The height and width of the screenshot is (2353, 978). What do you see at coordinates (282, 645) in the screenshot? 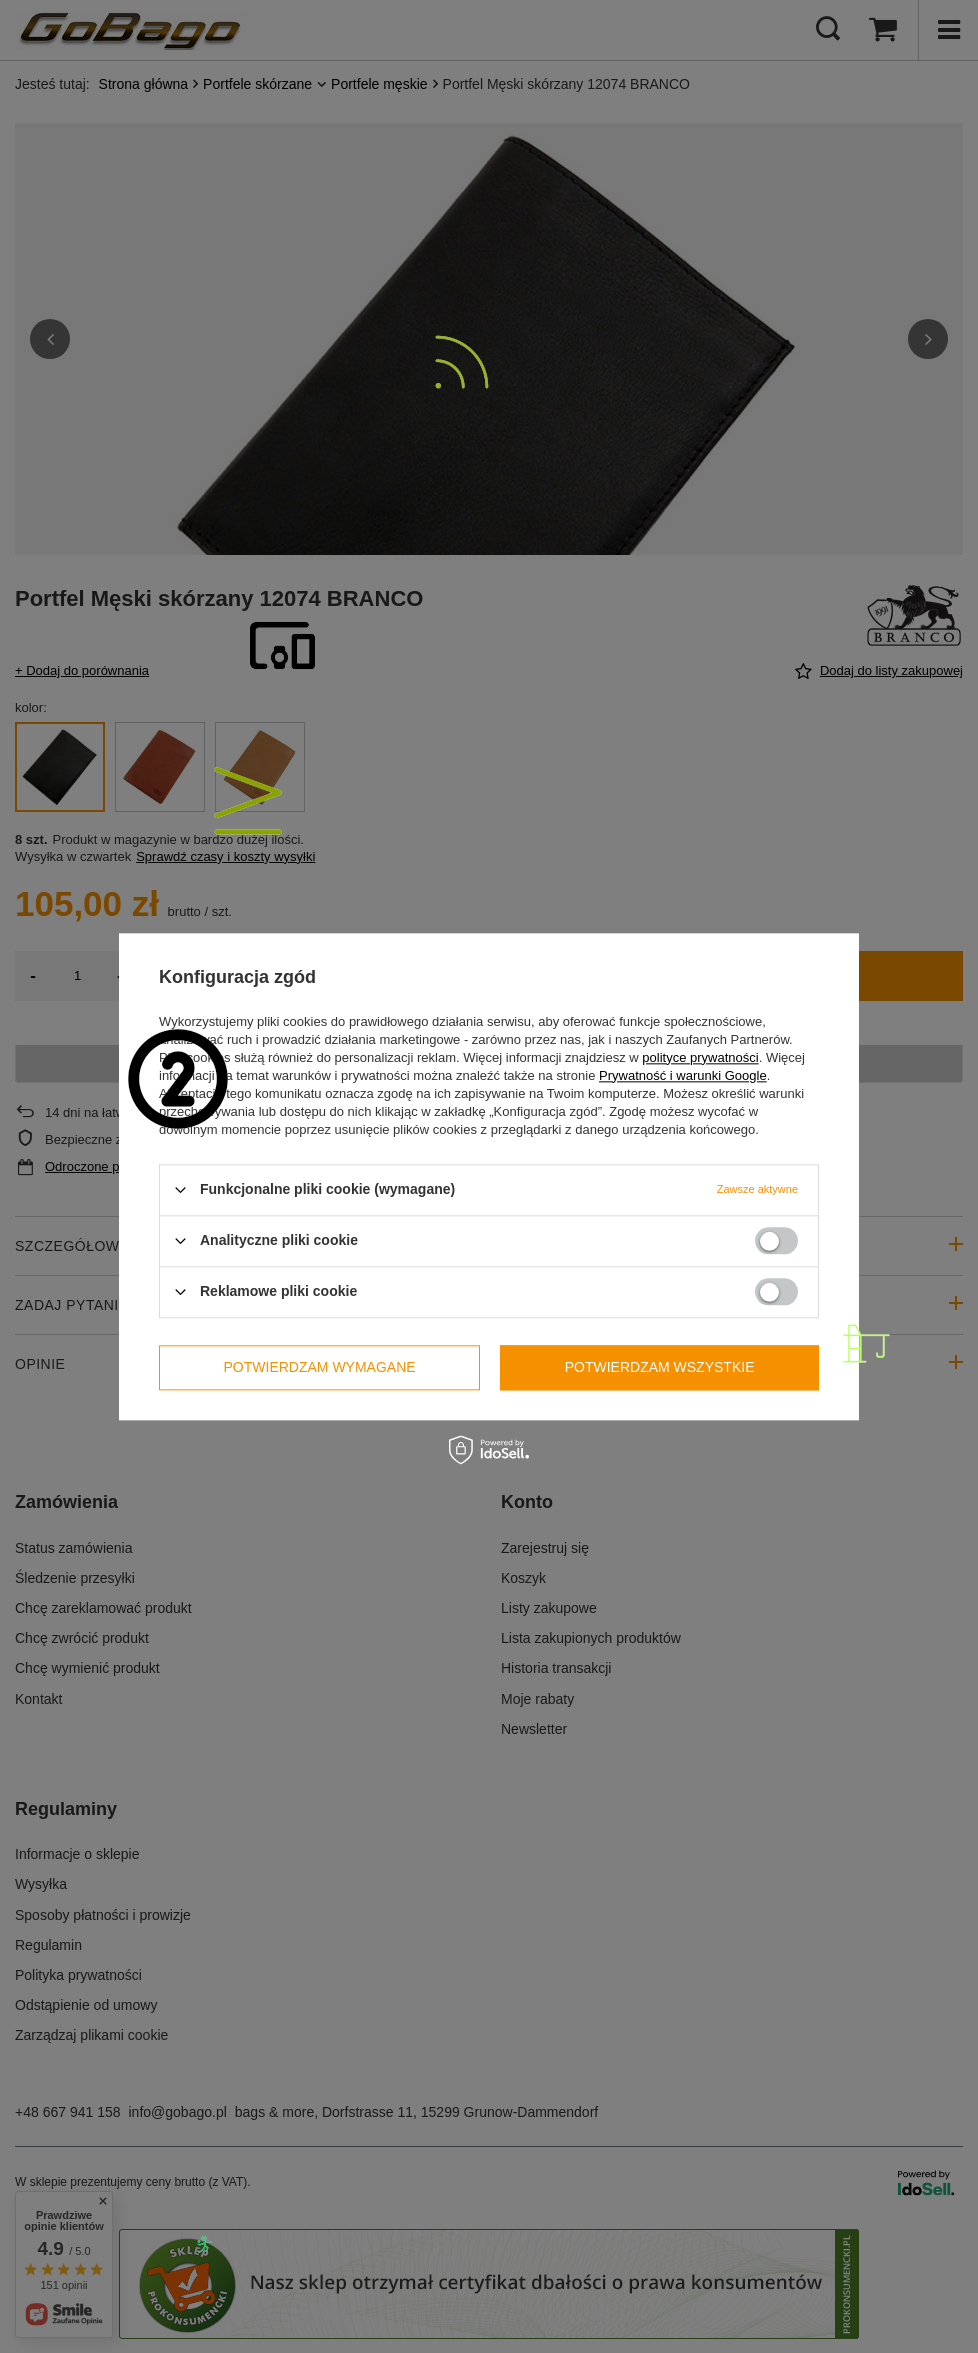
I see `view other connected devices` at bounding box center [282, 645].